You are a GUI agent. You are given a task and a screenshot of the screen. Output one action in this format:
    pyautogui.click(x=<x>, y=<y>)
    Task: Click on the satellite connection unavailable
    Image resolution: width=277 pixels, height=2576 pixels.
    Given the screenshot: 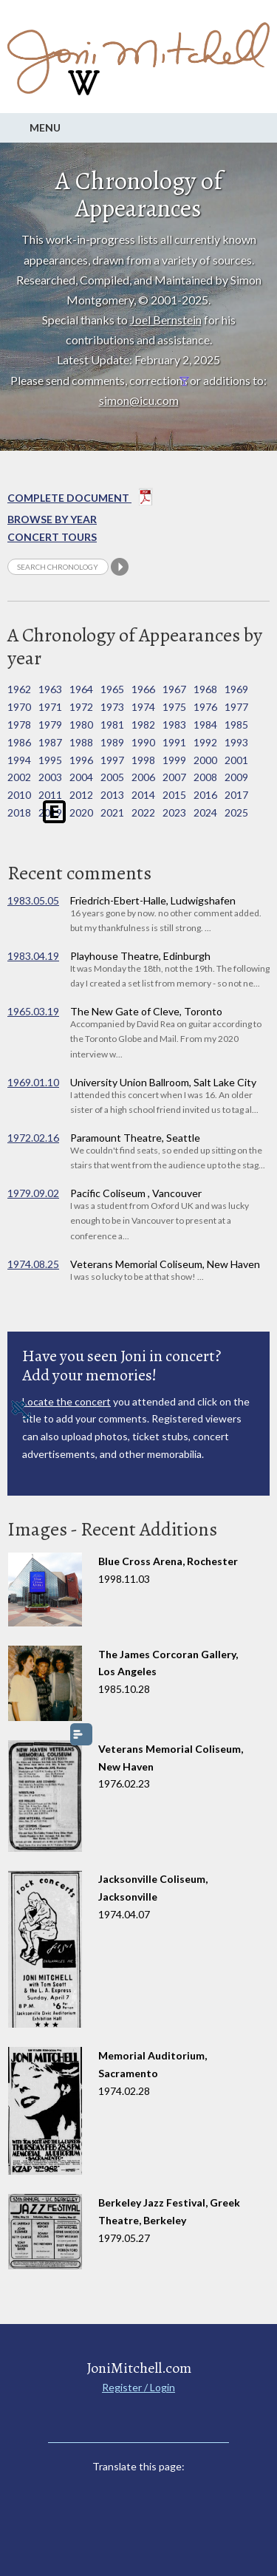 What is the action you would take?
    pyautogui.click(x=21, y=1410)
    